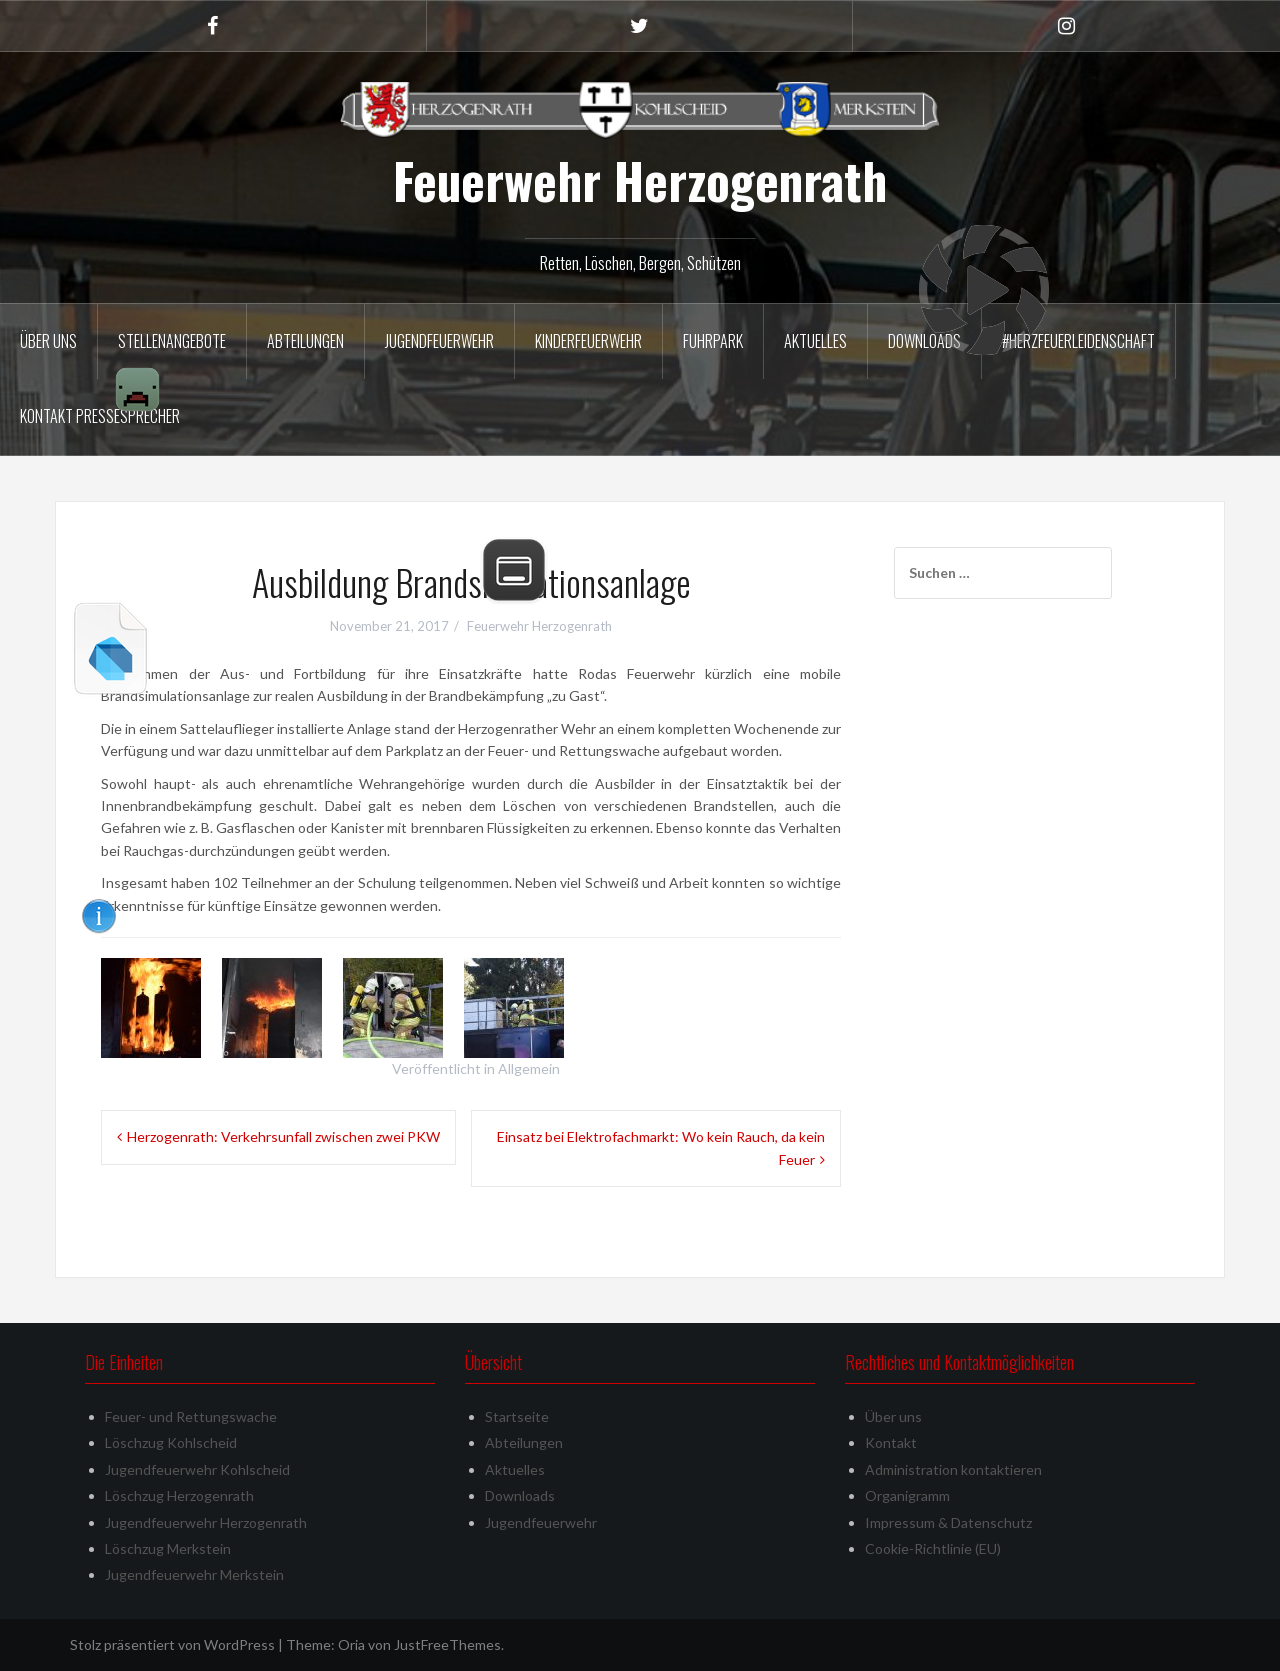 The image size is (1280, 1671). What do you see at coordinates (110, 648) in the screenshot?
I see `dart programming language source file` at bounding box center [110, 648].